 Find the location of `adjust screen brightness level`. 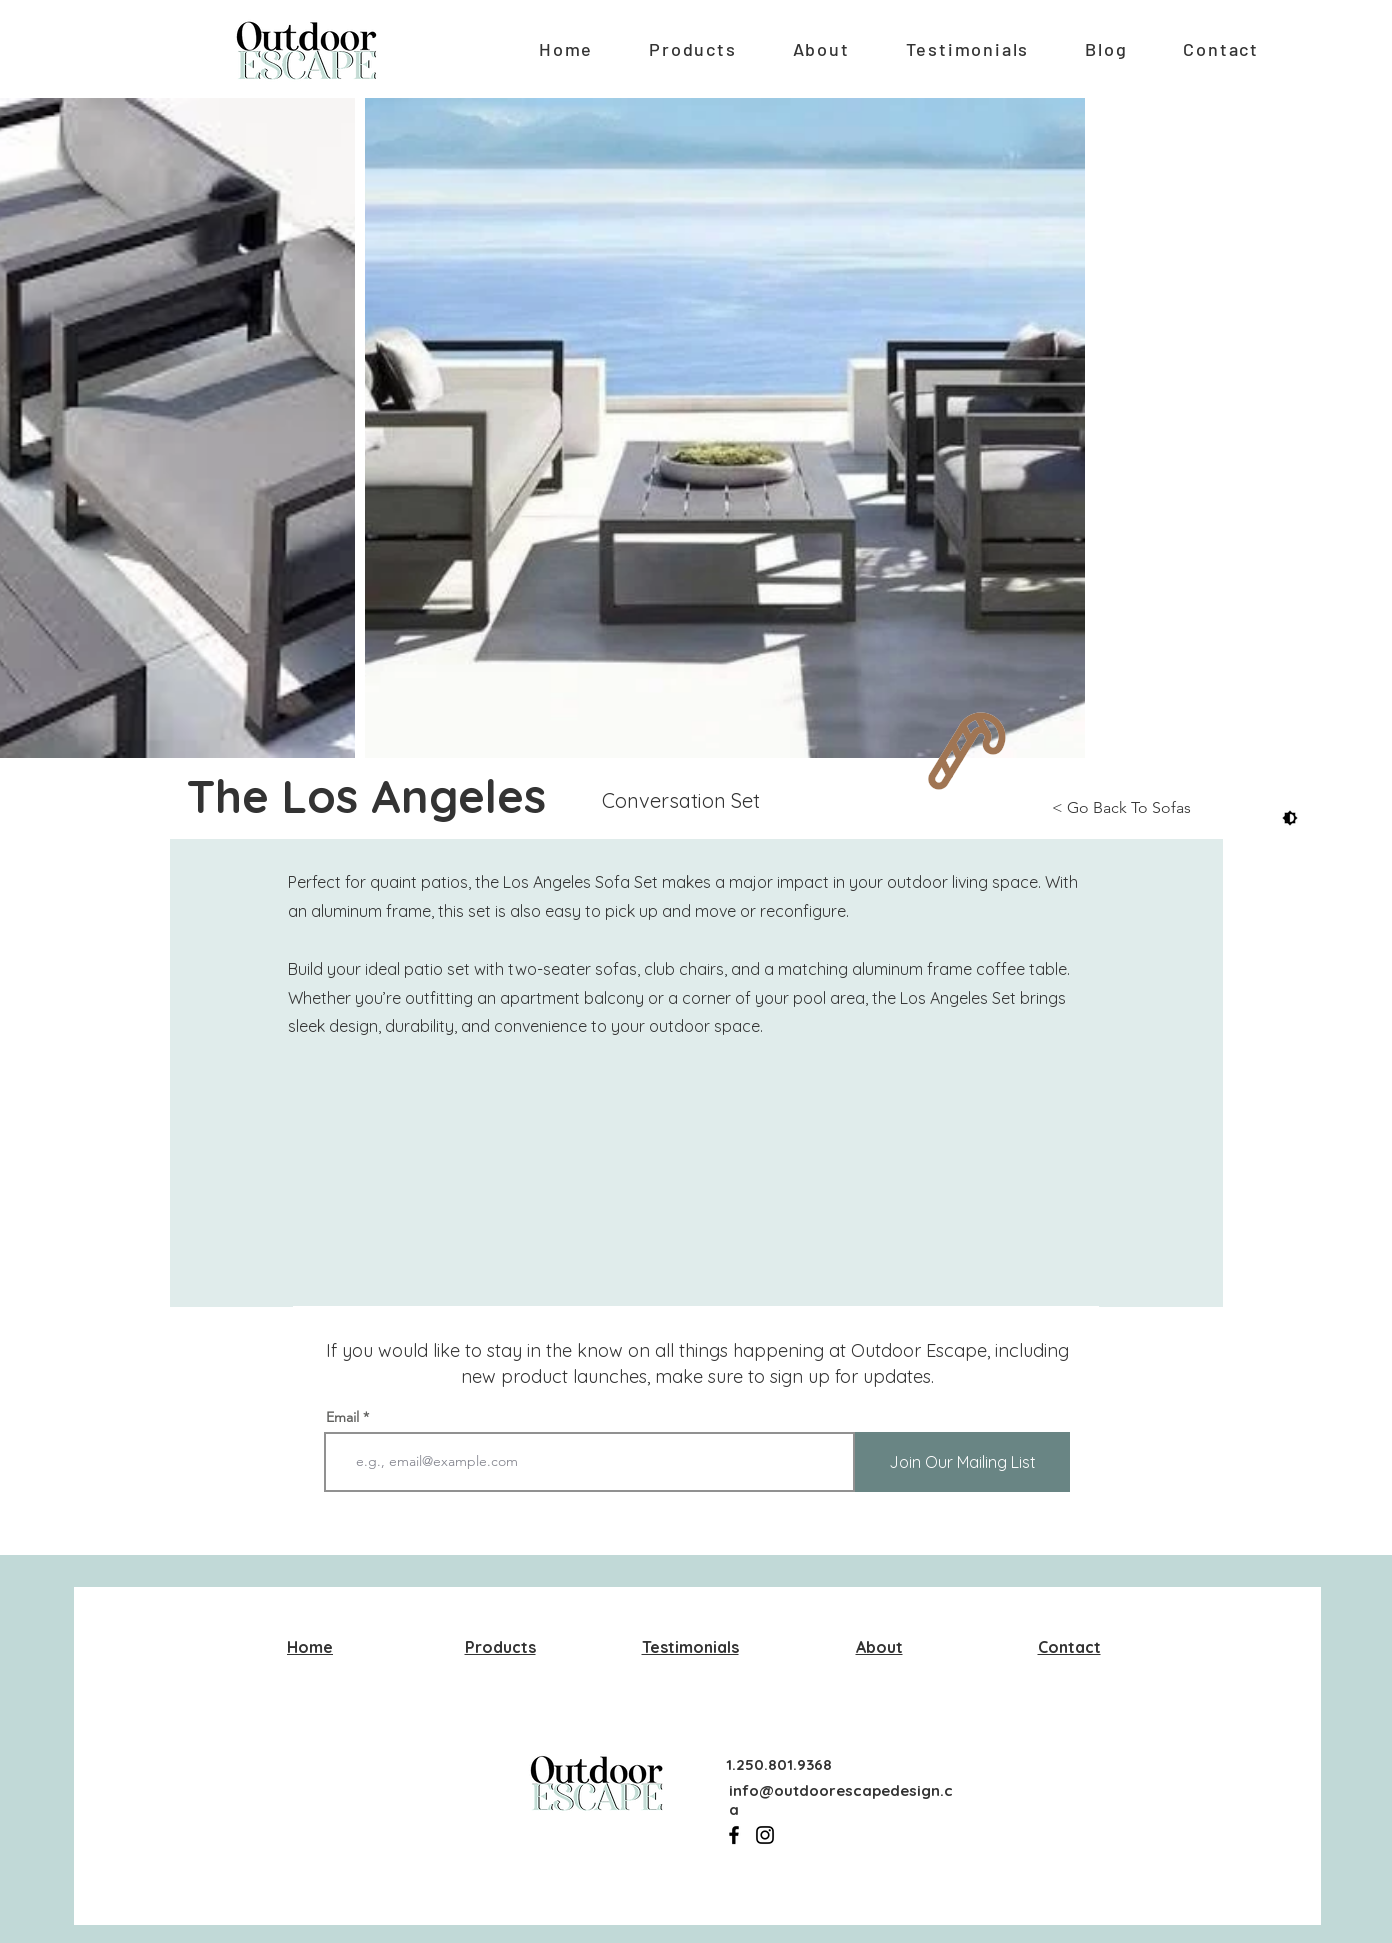

adjust screen brightness level is located at coordinates (1290, 818).